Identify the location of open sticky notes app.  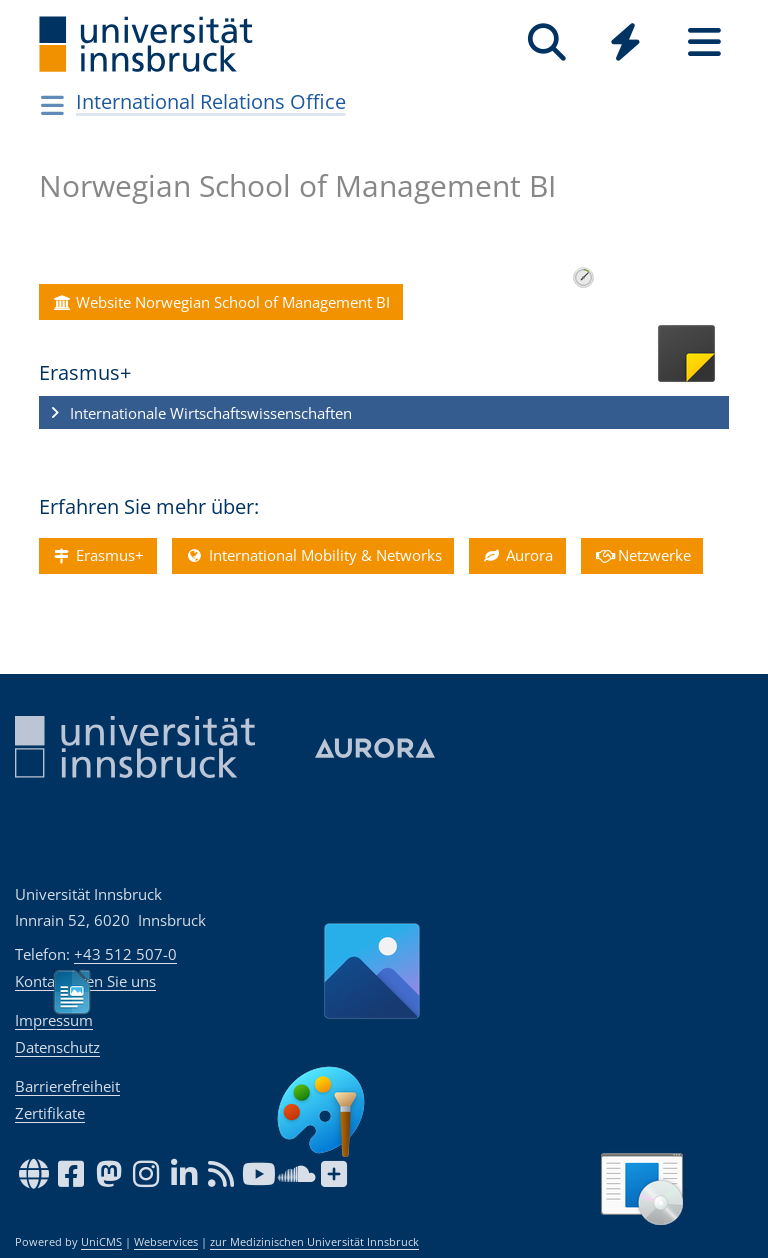
(686, 353).